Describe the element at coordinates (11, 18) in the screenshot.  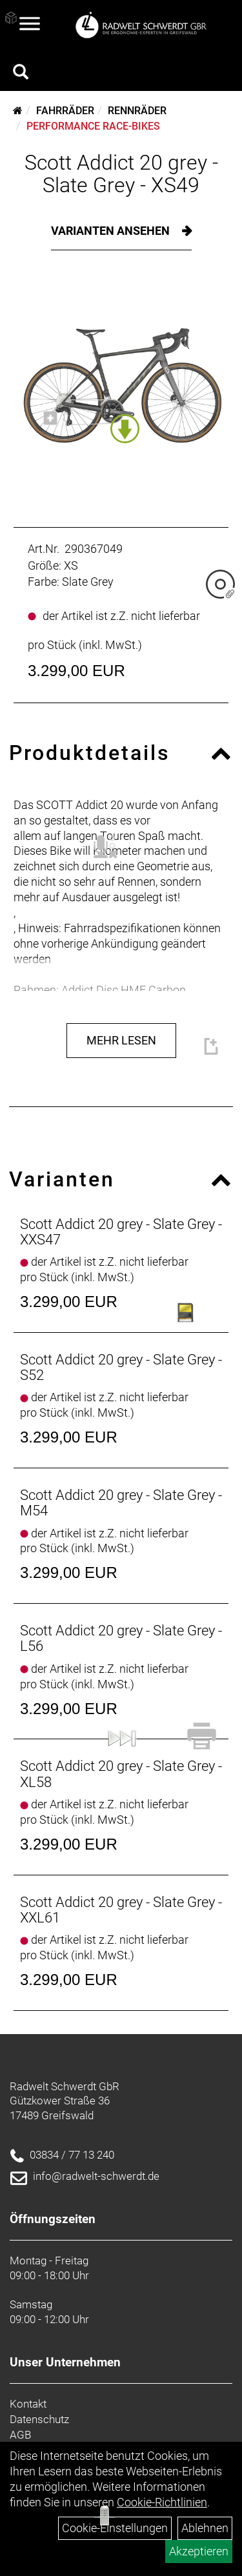
I see `open gtk demo application` at that location.